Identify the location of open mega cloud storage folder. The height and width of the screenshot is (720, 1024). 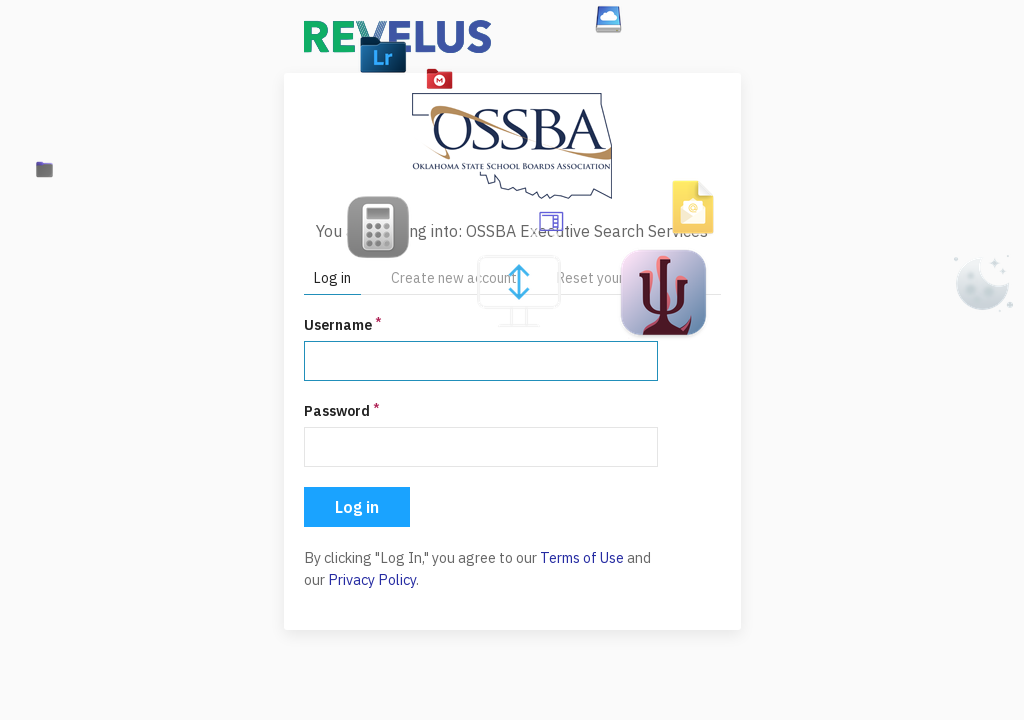
(439, 79).